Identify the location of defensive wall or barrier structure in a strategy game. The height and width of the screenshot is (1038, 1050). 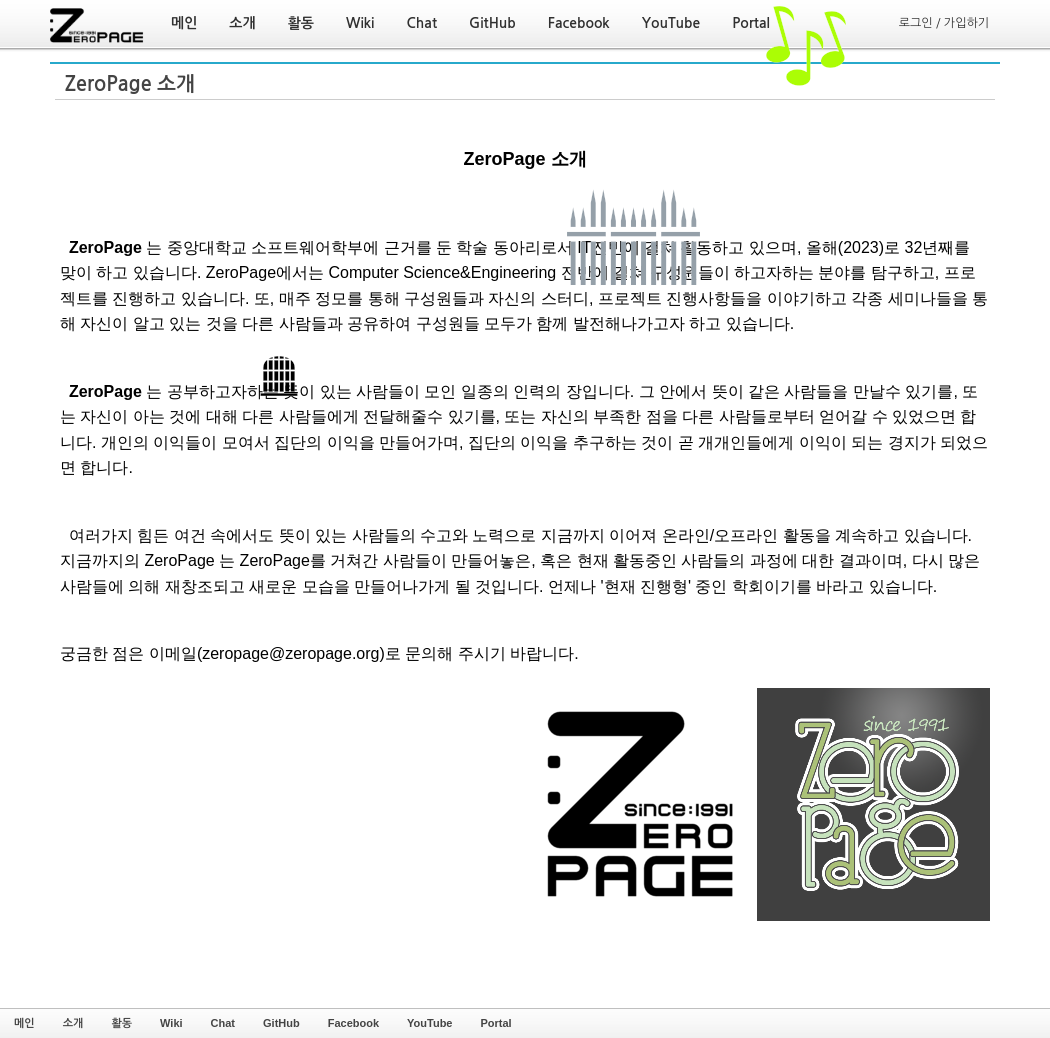
(633, 220).